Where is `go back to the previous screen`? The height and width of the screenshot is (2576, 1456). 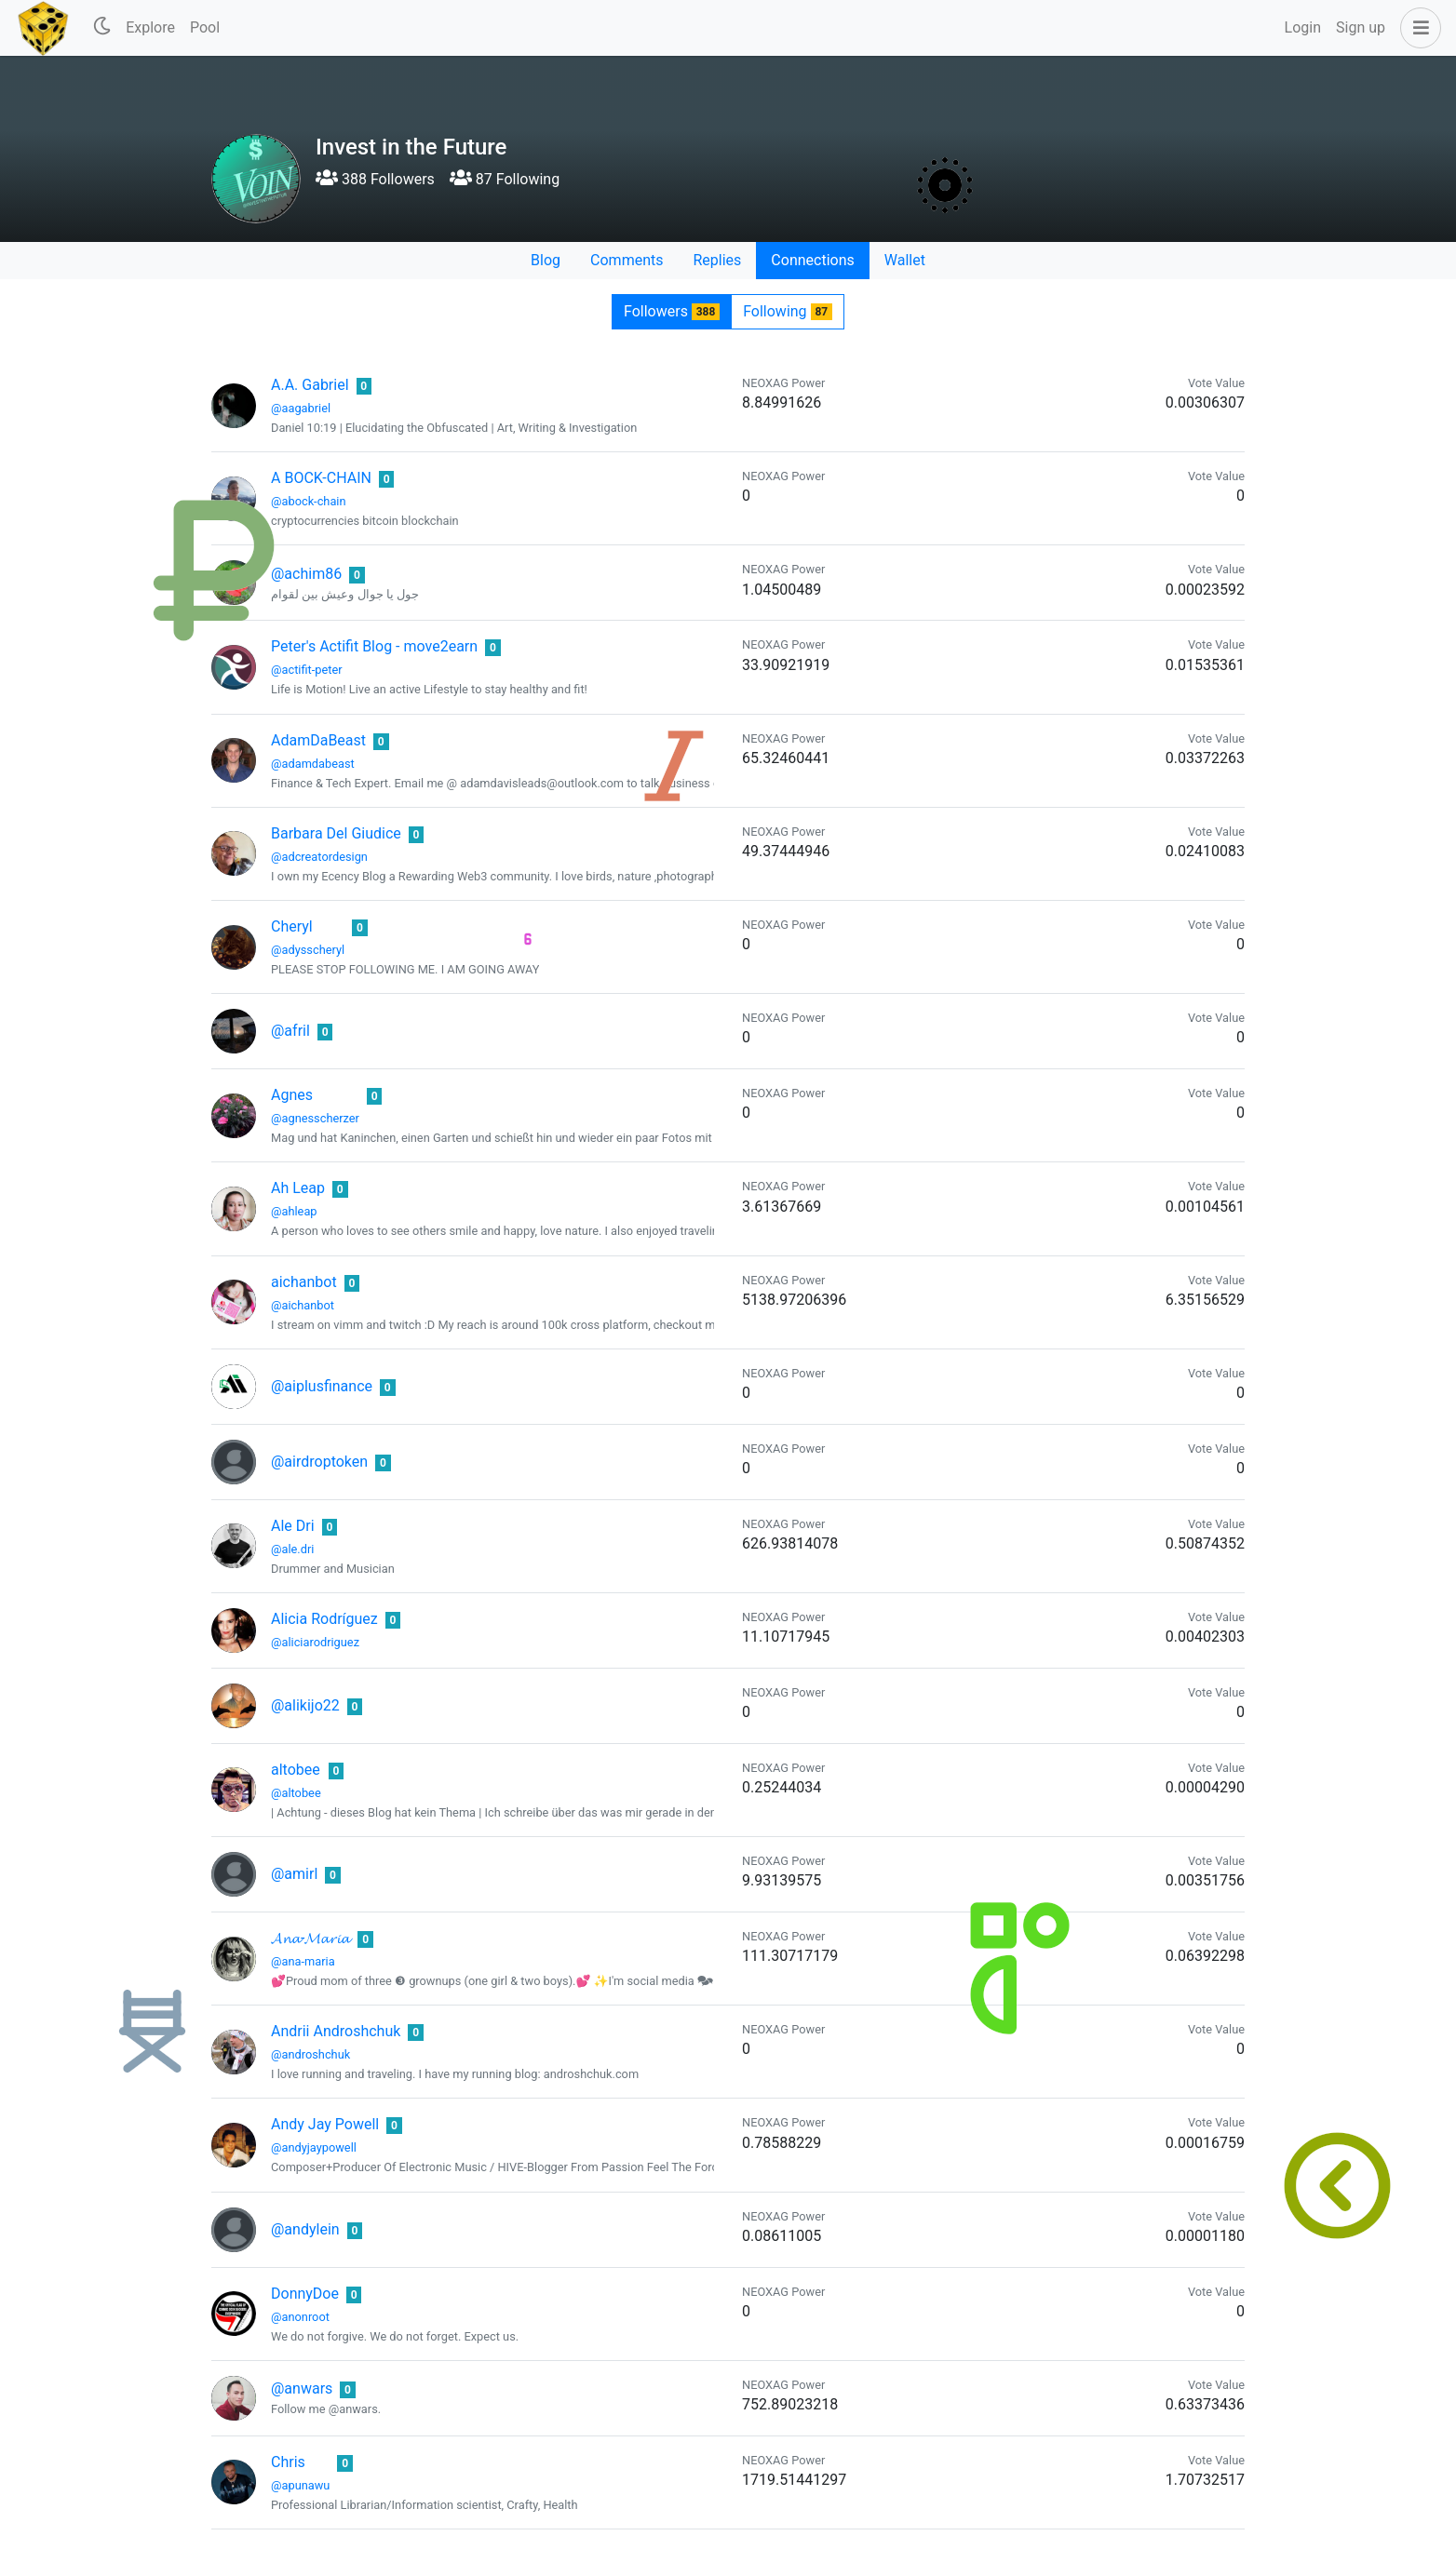
go back to the previous screen is located at coordinates (1337, 2185).